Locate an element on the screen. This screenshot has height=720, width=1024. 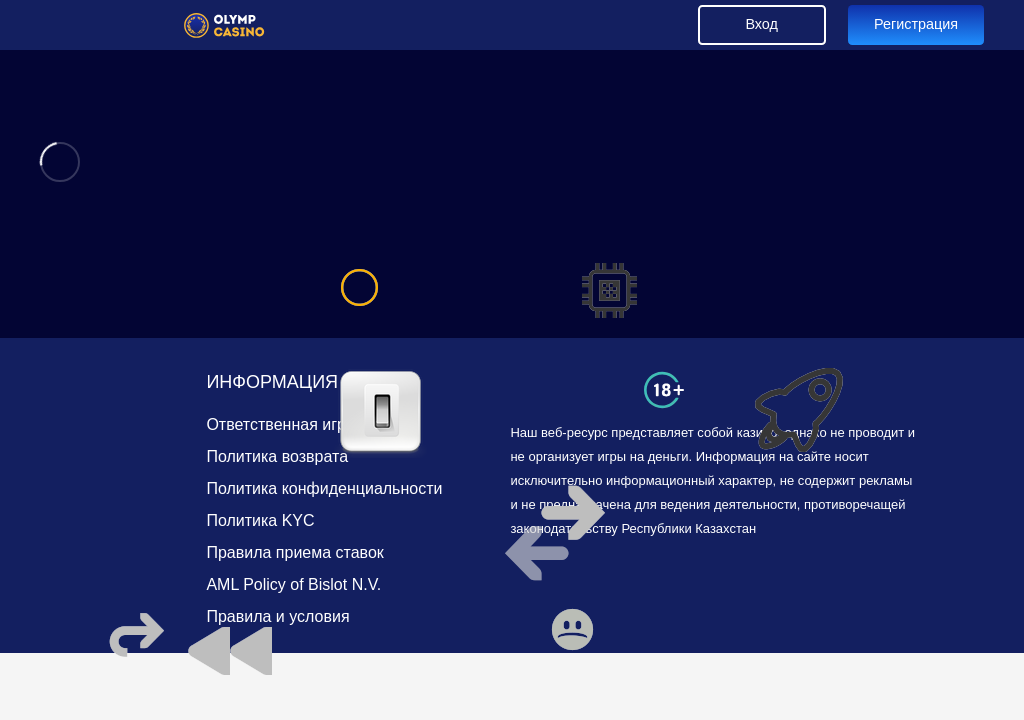
indicates active data transmission on the network is located at coordinates (555, 533).